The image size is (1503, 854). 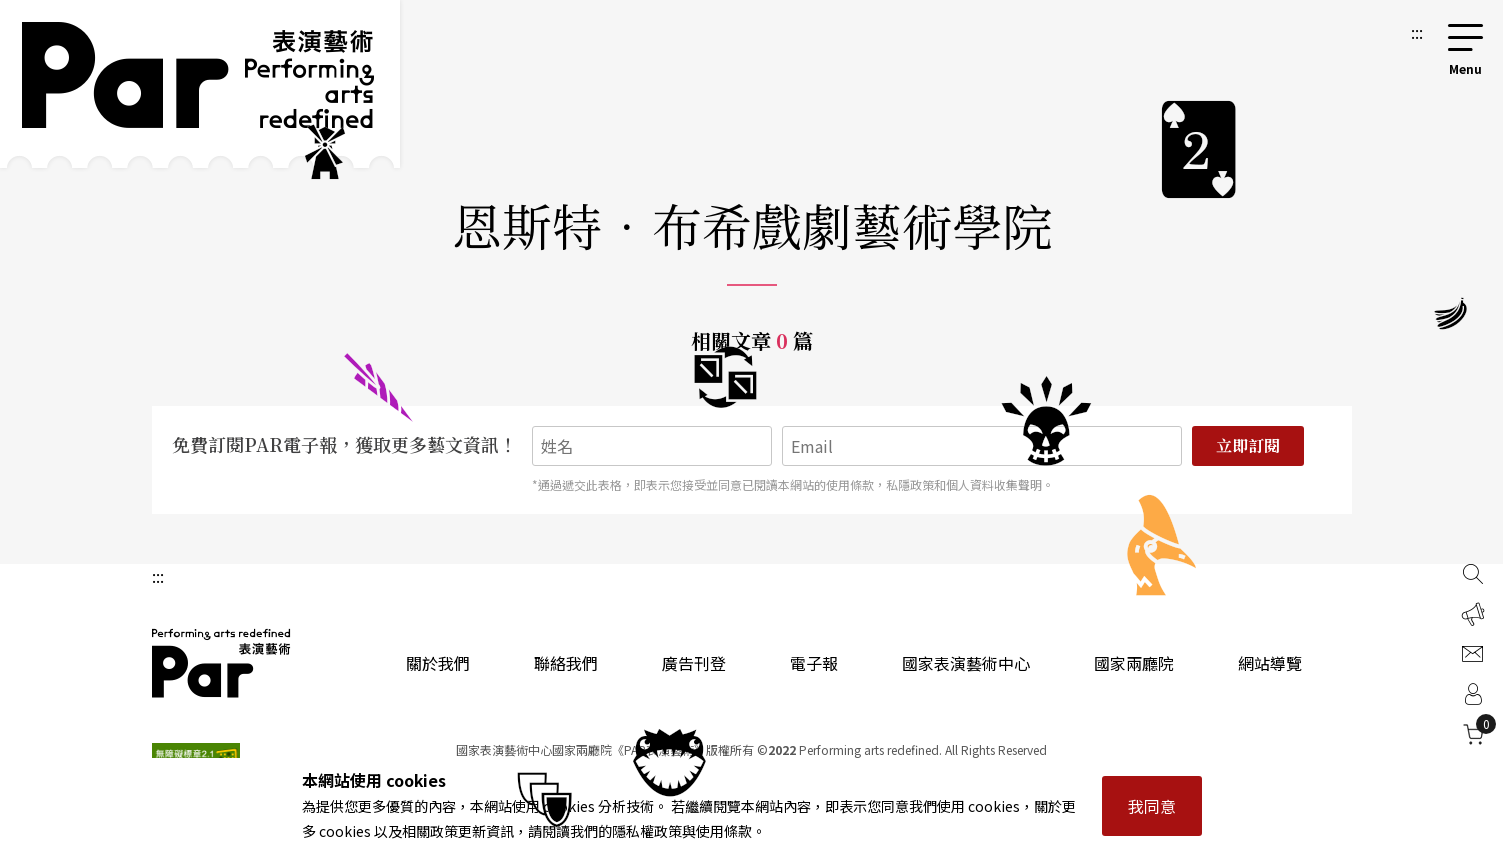 What do you see at coordinates (669, 761) in the screenshot?
I see `creature or monster enemy type indicator` at bounding box center [669, 761].